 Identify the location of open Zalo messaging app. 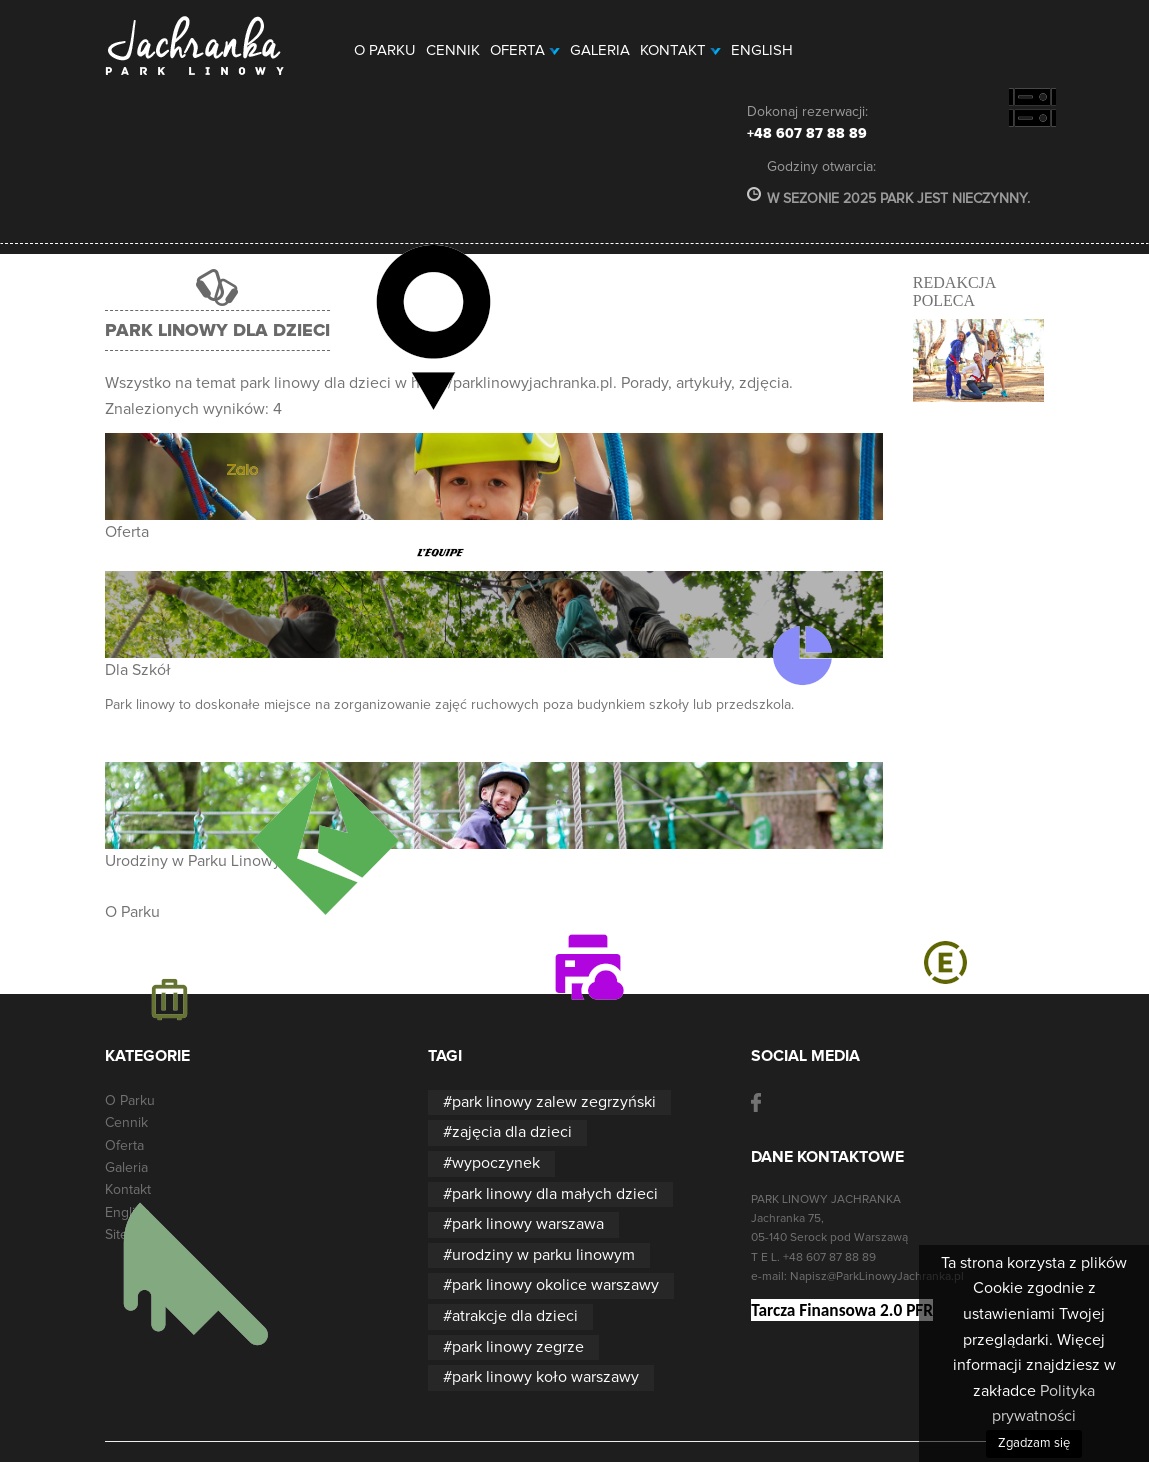
(242, 469).